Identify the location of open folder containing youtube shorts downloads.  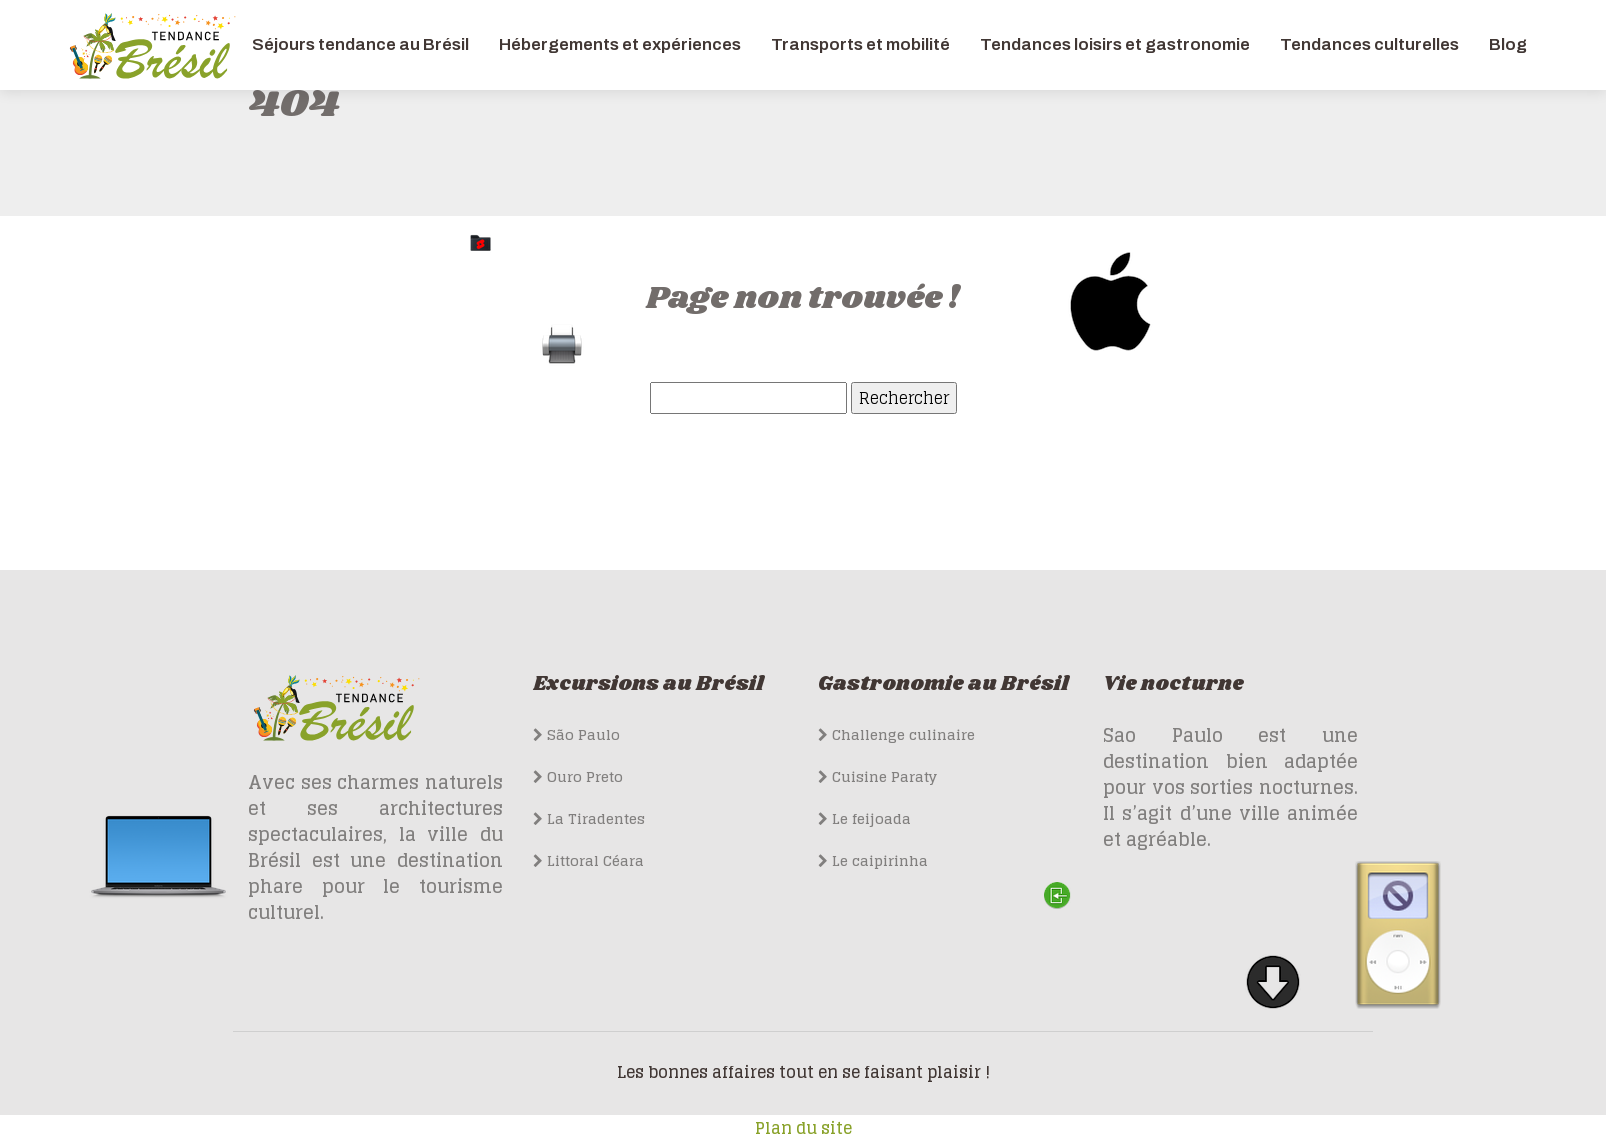
(480, 243).